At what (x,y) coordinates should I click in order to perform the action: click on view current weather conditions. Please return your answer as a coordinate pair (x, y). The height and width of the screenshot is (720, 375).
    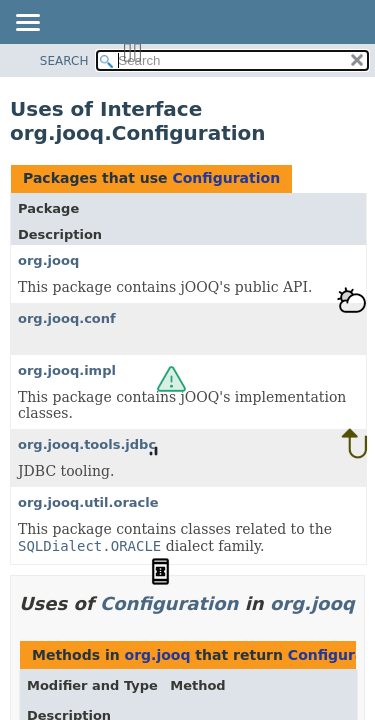
    Looking at the image, I should click on (351, 300).